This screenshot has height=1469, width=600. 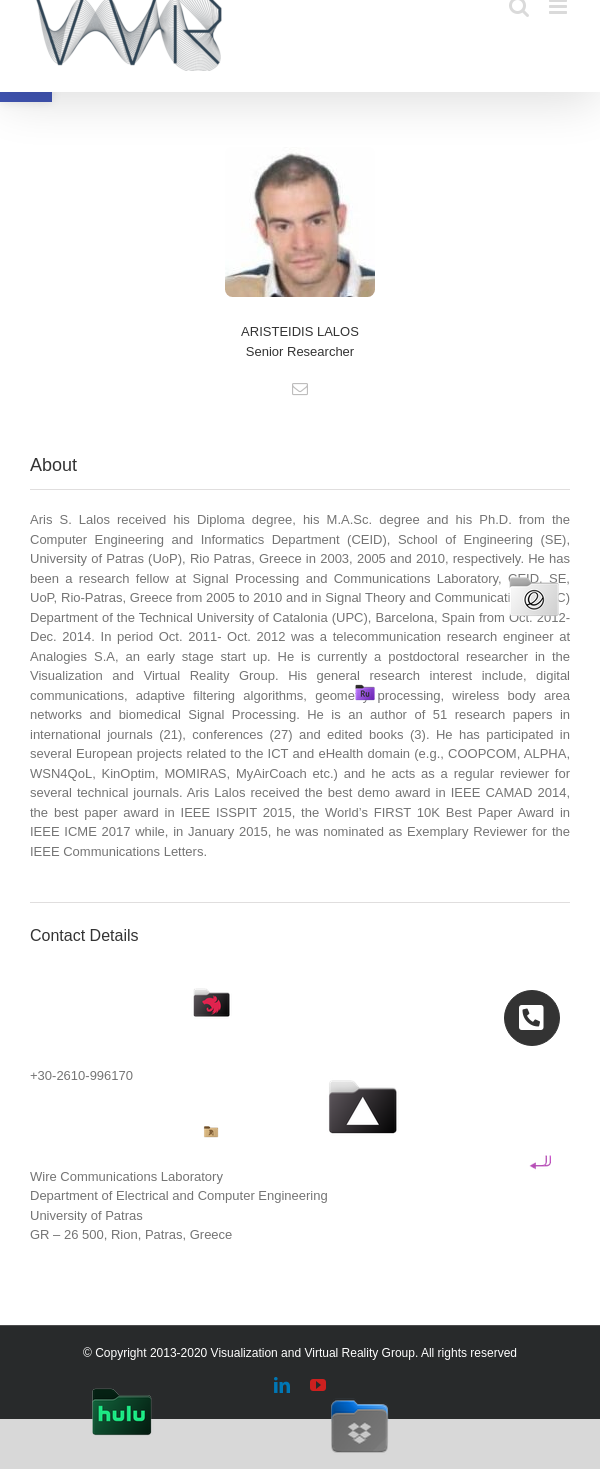 I want to click on open elementary OS system folder, so click(x=534, y=598).